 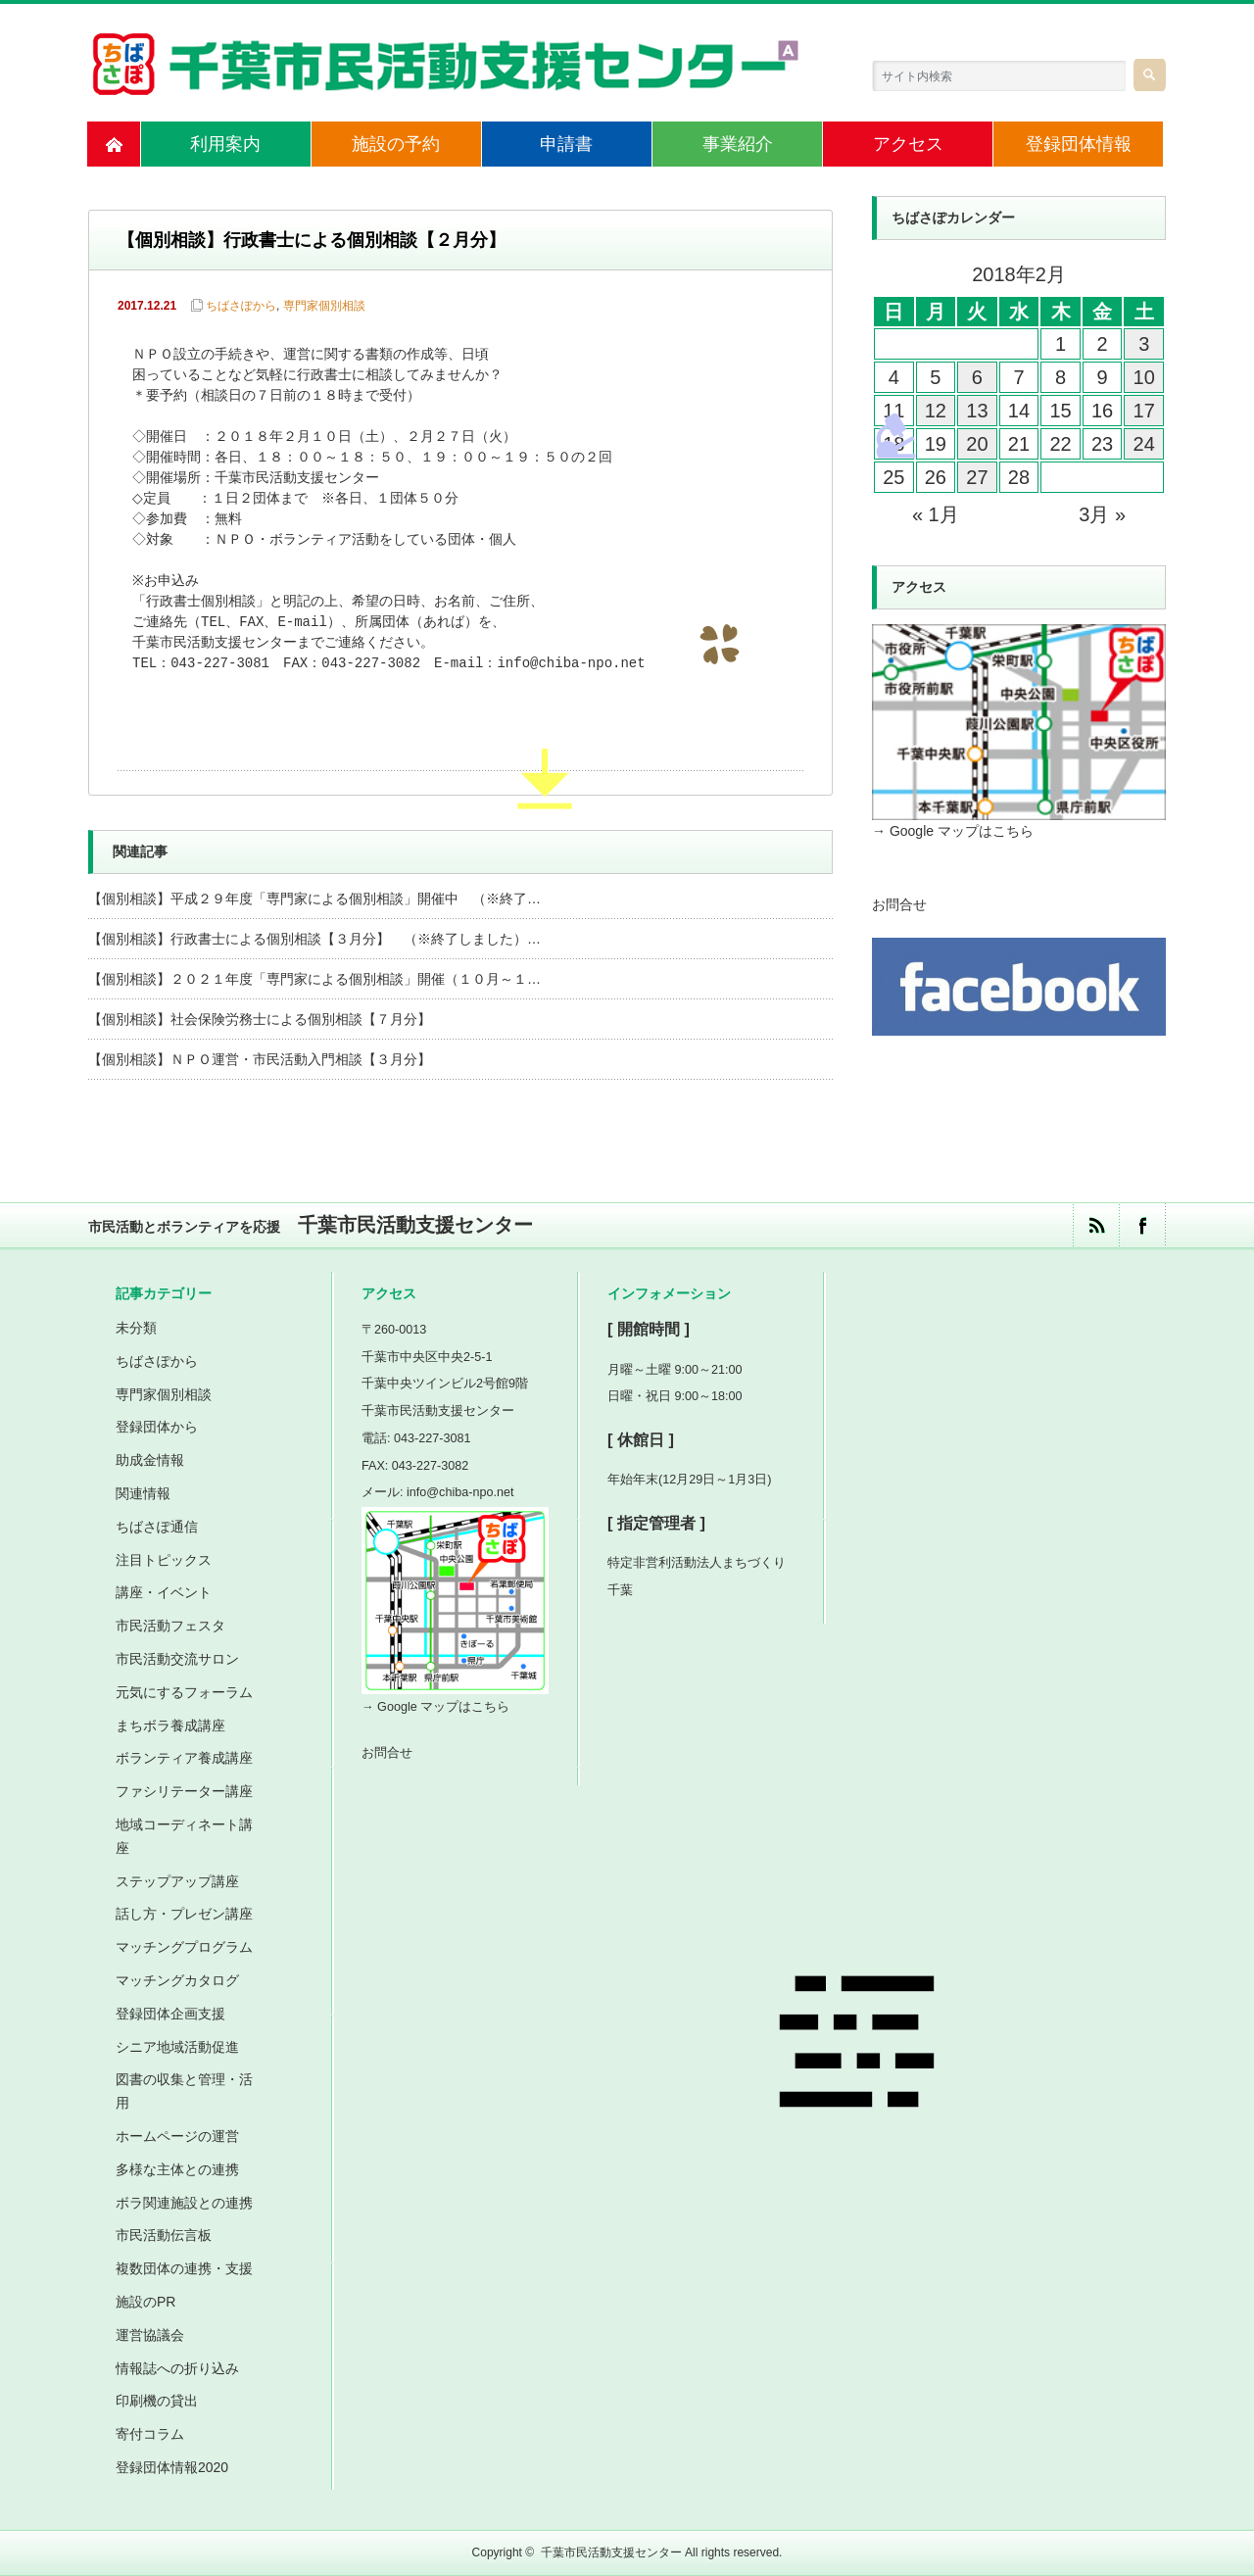 What do you see at coordinates (895, 436) in the screenshot?
I see `access laboratory or research features` at bounding box center [895, 436].